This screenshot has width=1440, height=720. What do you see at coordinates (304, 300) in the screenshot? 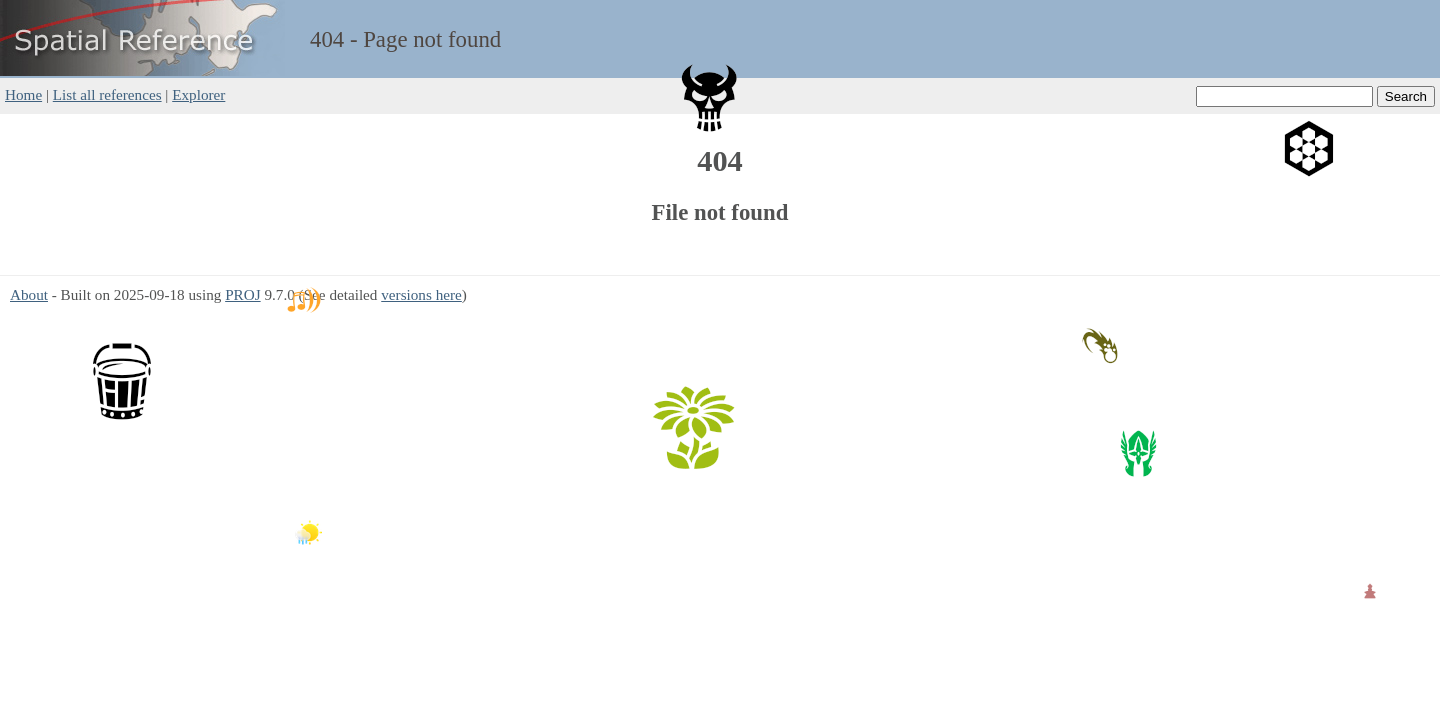
I see `audio or sound is currently enabled` at bounding box center [304, 300].